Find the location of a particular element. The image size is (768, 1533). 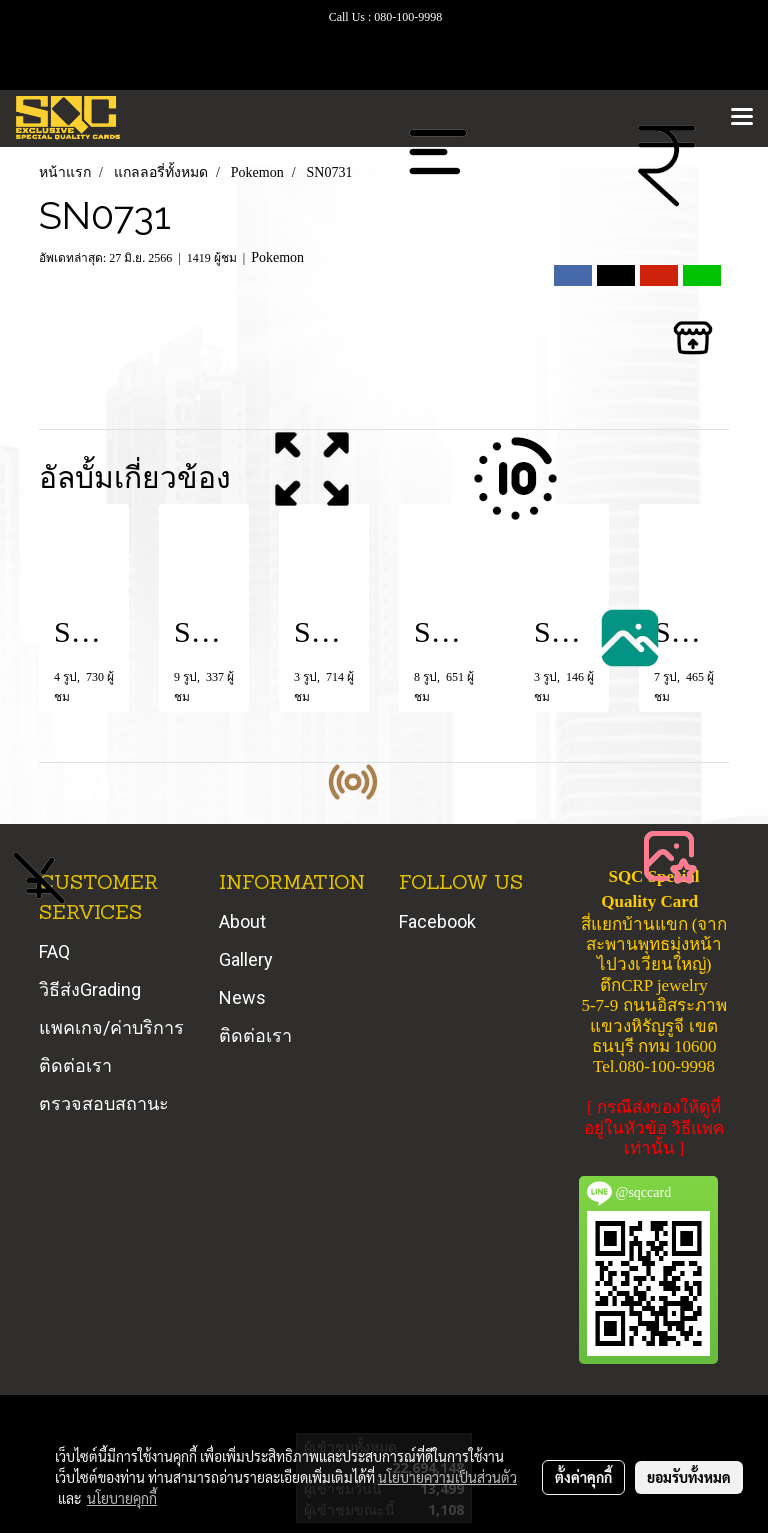

expand to full screen mode is located at coordinates (312, 469).